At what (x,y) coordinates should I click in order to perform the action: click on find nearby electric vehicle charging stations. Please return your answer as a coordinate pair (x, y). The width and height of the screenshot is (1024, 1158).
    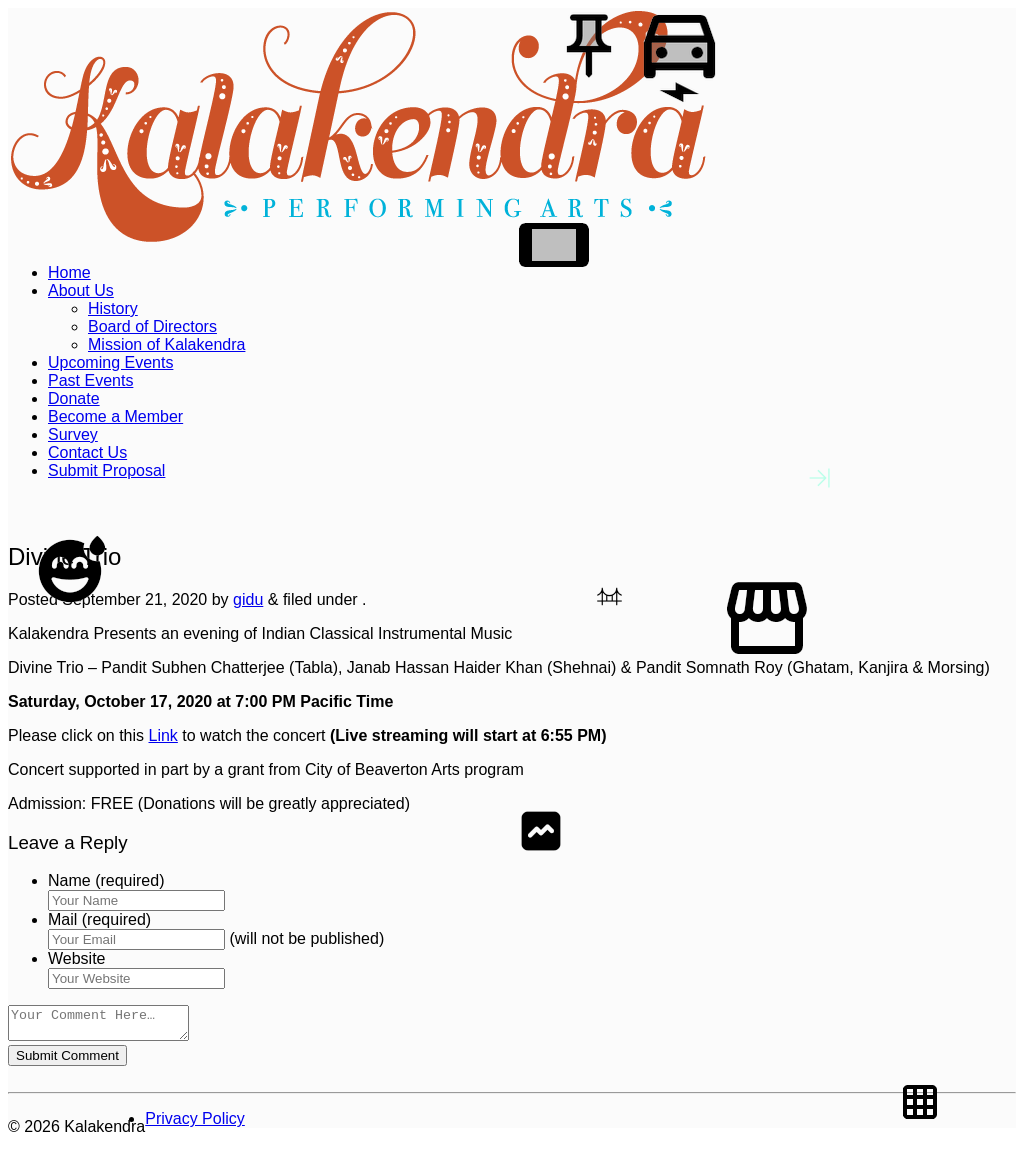
    Looking at the image, I should click on (679, 58).